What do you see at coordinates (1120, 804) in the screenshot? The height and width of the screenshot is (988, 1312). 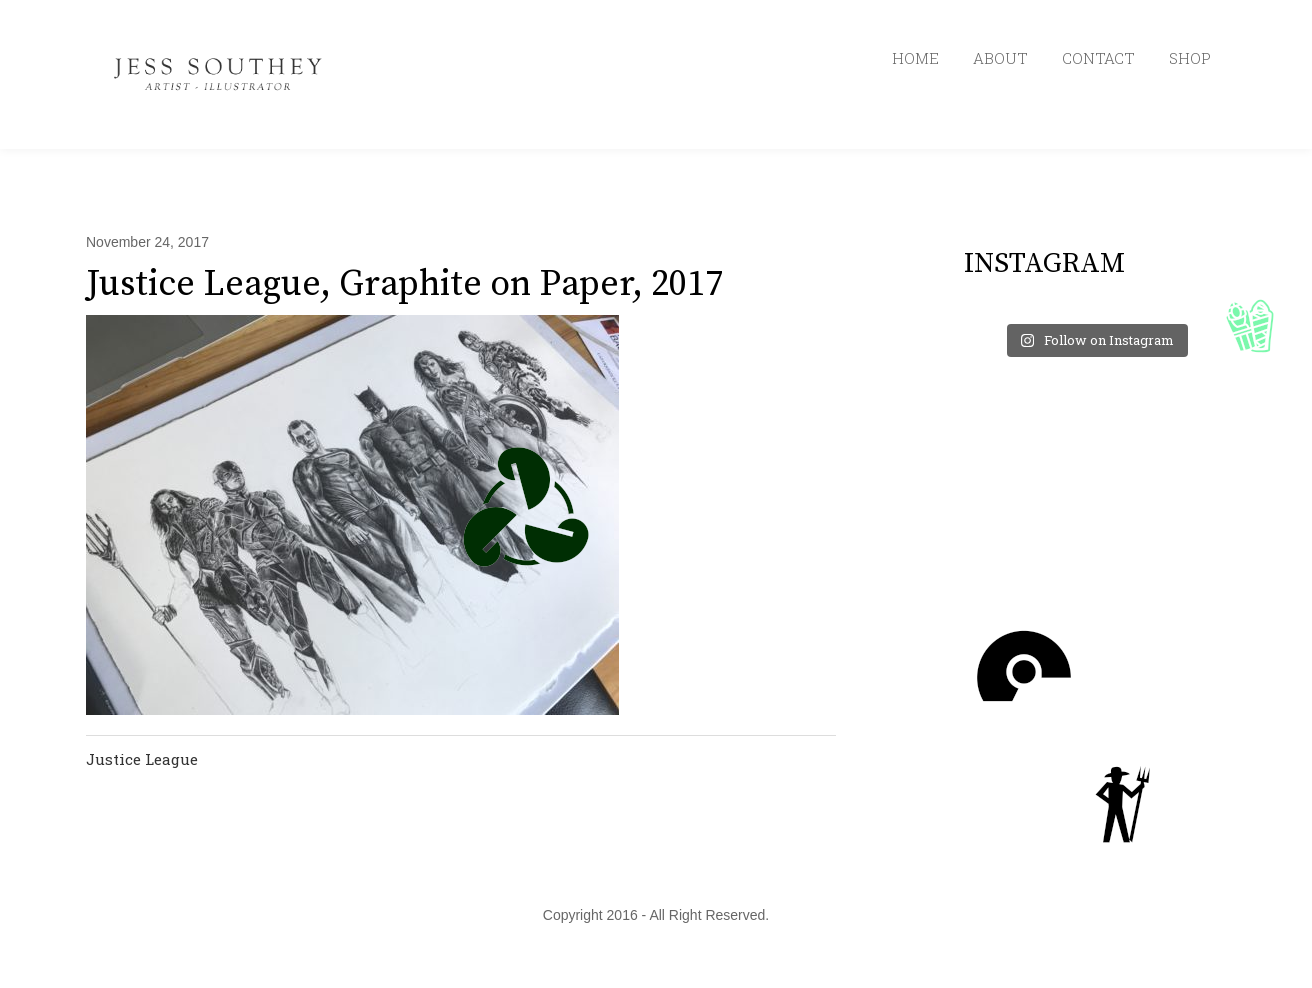 I see `select farmer character class` at bounding box center [1120, 804].